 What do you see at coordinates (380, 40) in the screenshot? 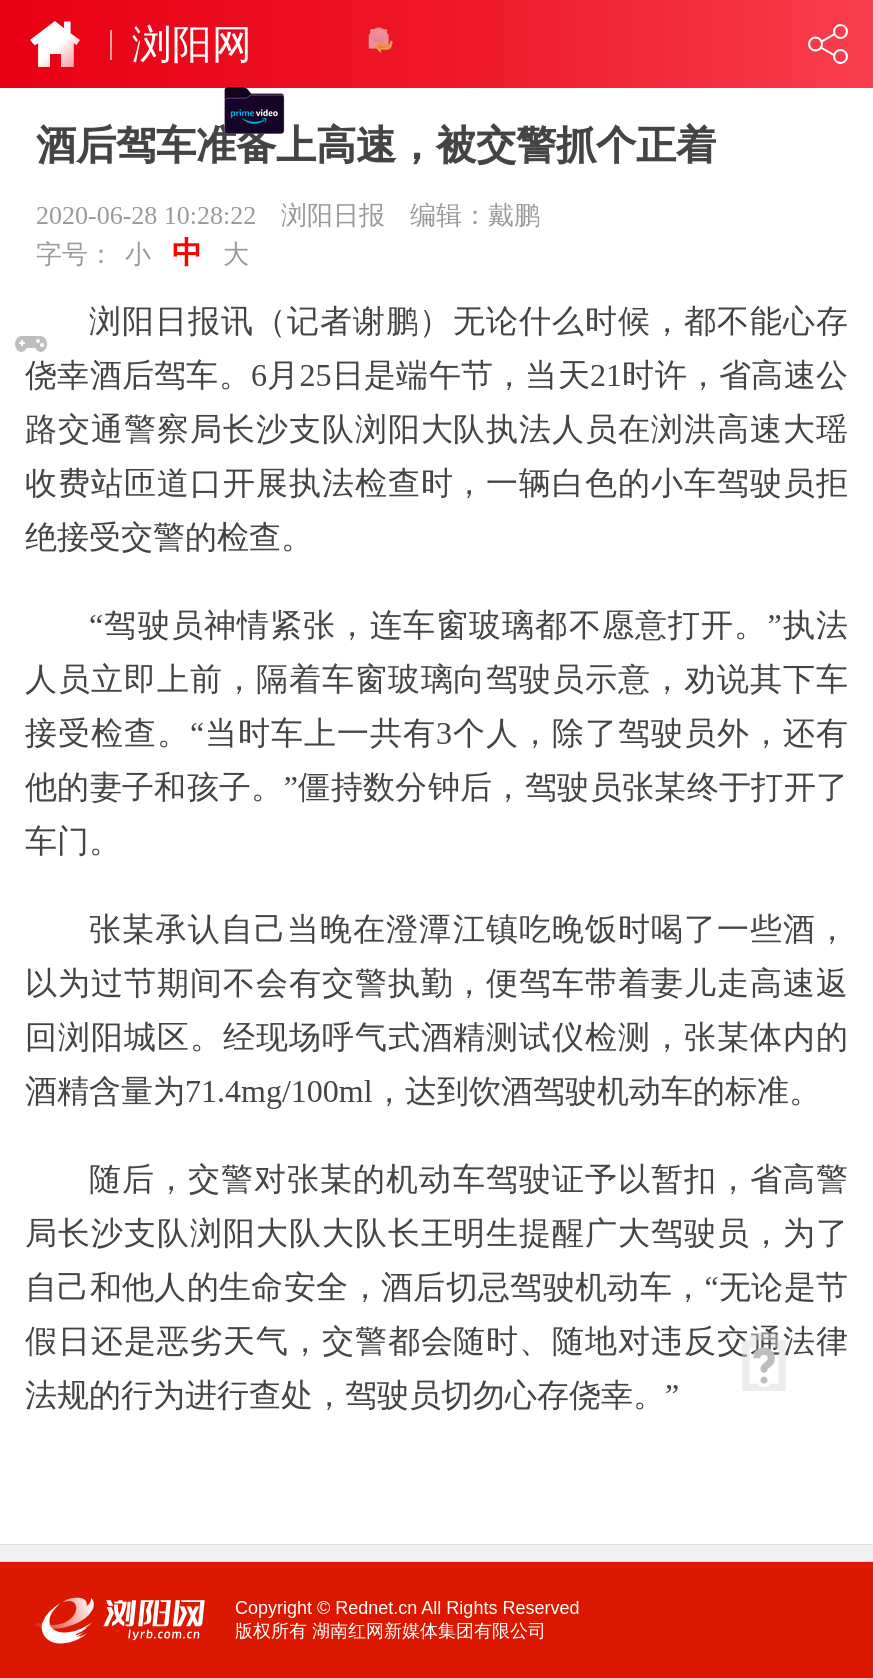
I see `indicates a replied email message` at bounding box center [380, 40].